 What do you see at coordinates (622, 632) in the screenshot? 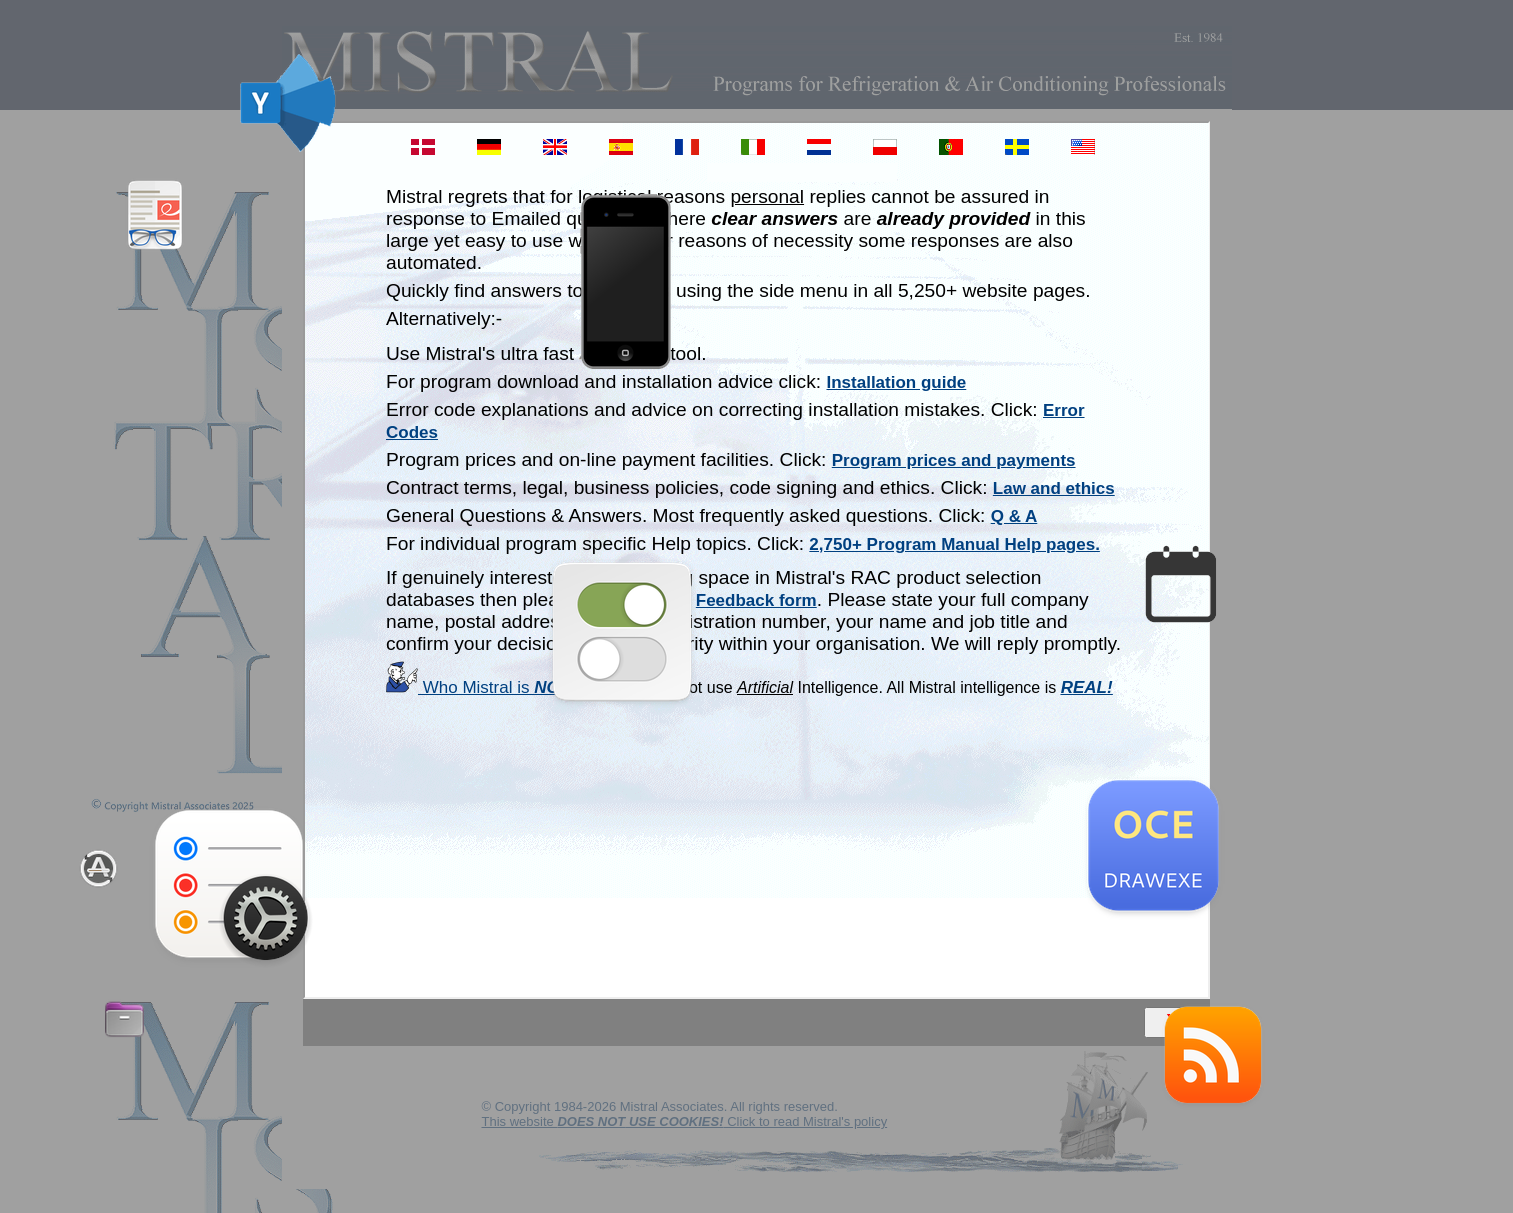
I see `open system tweaks or settings customization` at bounding box center [622, 632].